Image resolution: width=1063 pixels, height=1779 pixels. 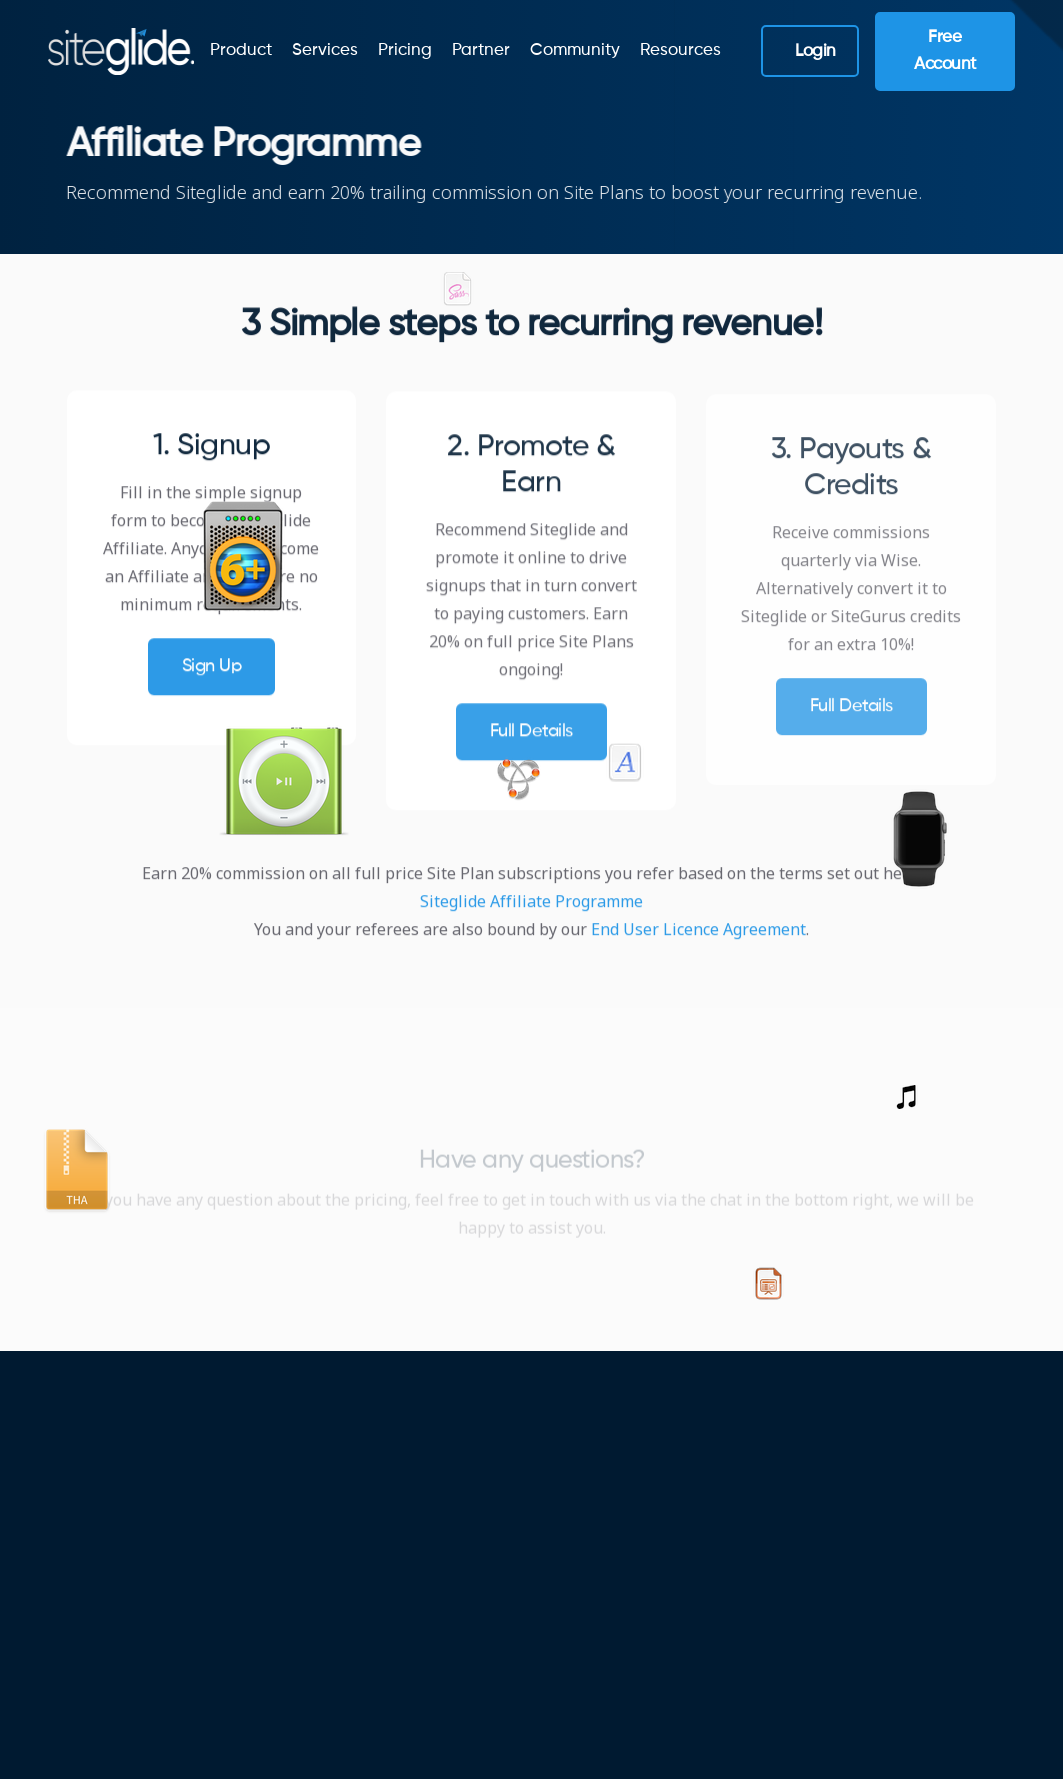 What do you see at coordinates (919, 839) in the screenshot?
I see `apple watch device icon` at bounding box center [919, 839].